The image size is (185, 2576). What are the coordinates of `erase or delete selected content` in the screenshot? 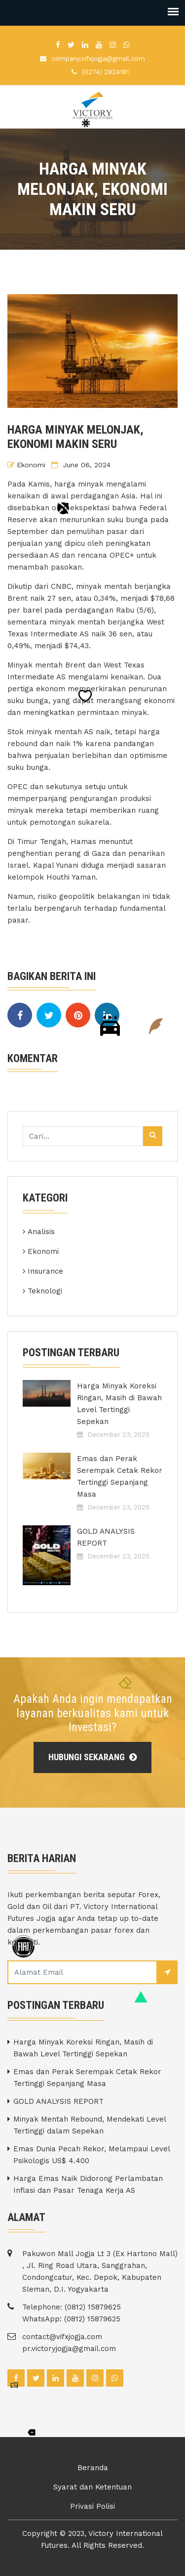 It's located at (125, 1683).